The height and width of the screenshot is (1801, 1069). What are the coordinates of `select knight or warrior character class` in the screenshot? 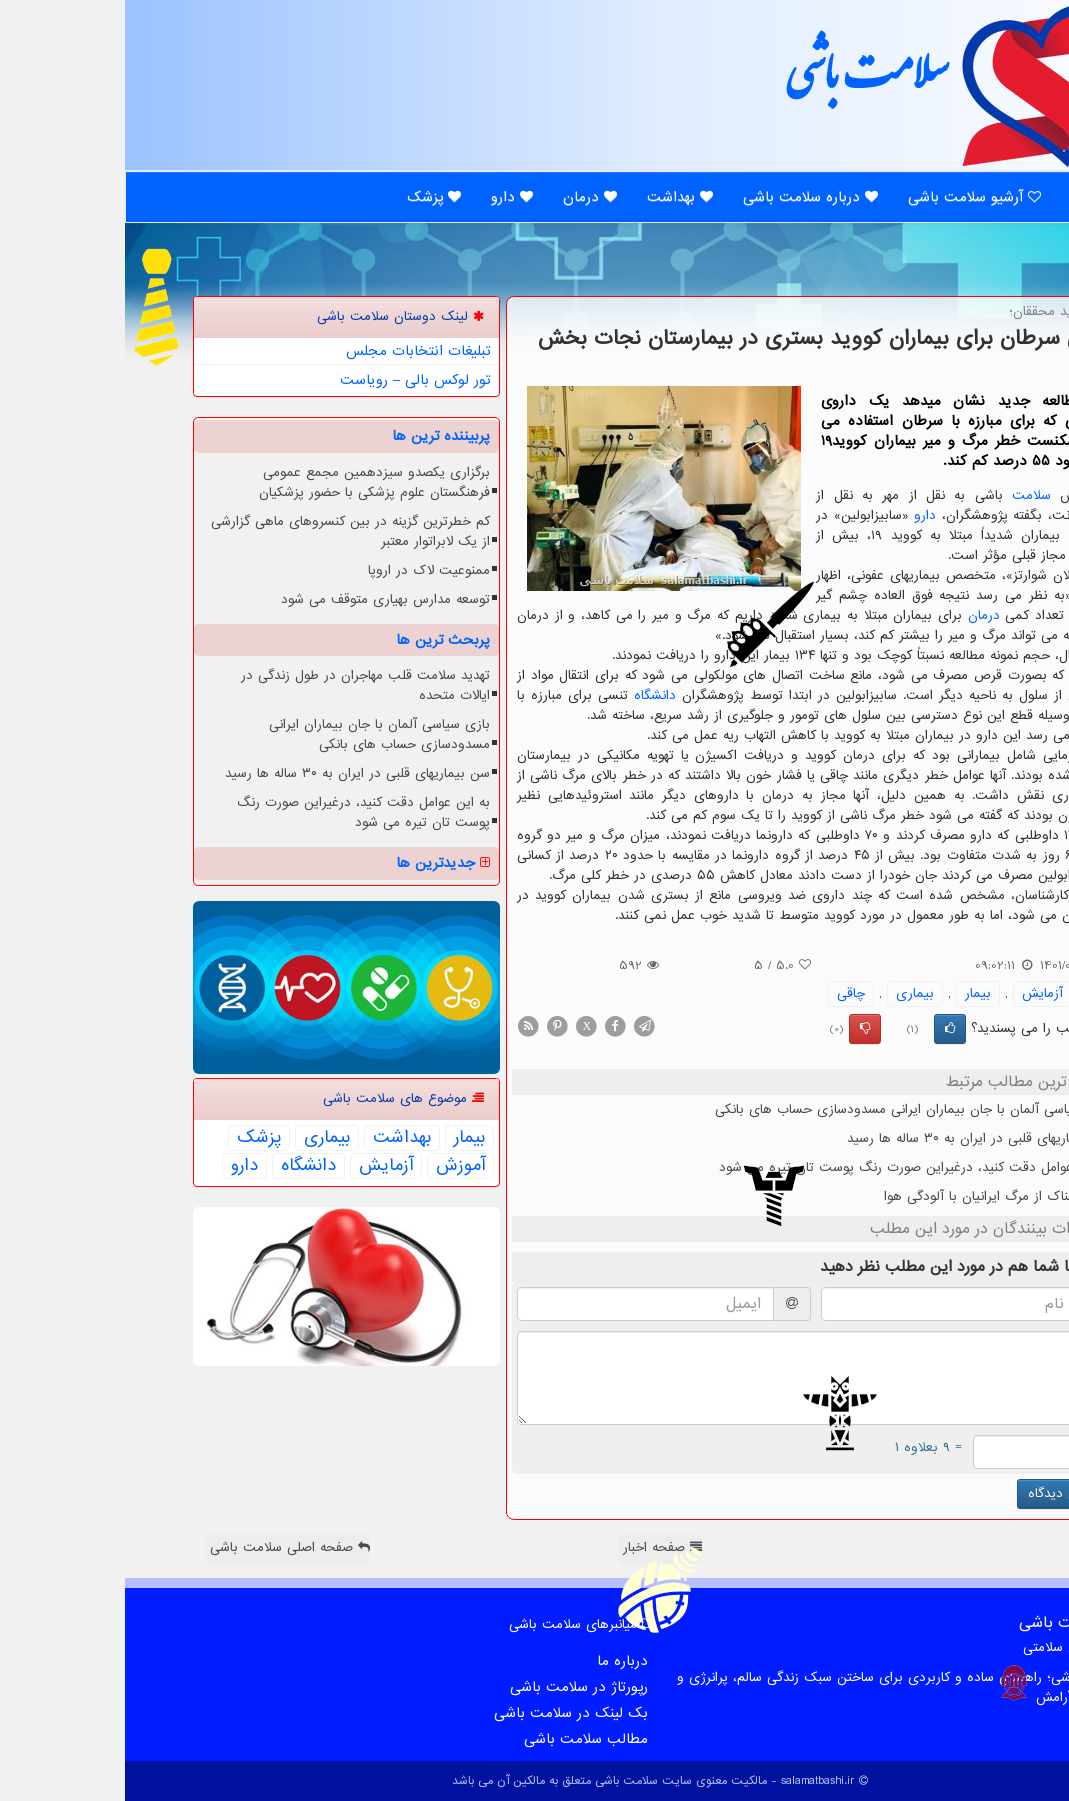 It's located at (1014, 1683).